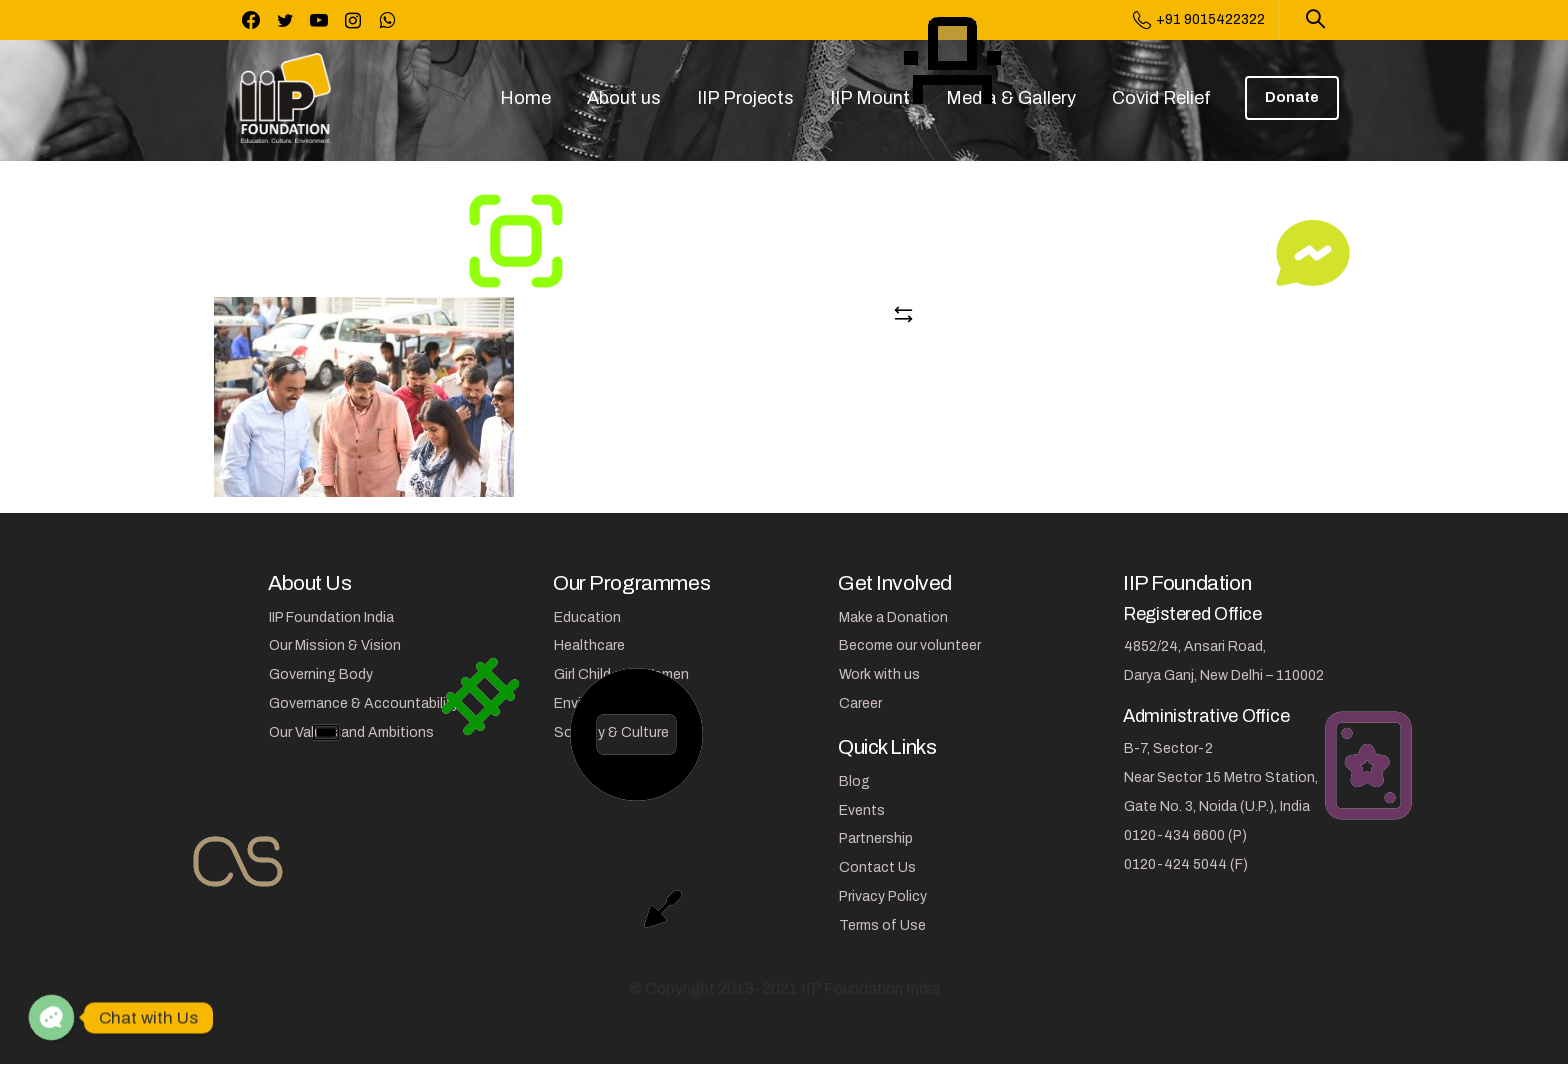  What do you see at coordinates (952, 60) in the screenshot?
I see `view or select your seat assignment` at bounding box center [952, 60].